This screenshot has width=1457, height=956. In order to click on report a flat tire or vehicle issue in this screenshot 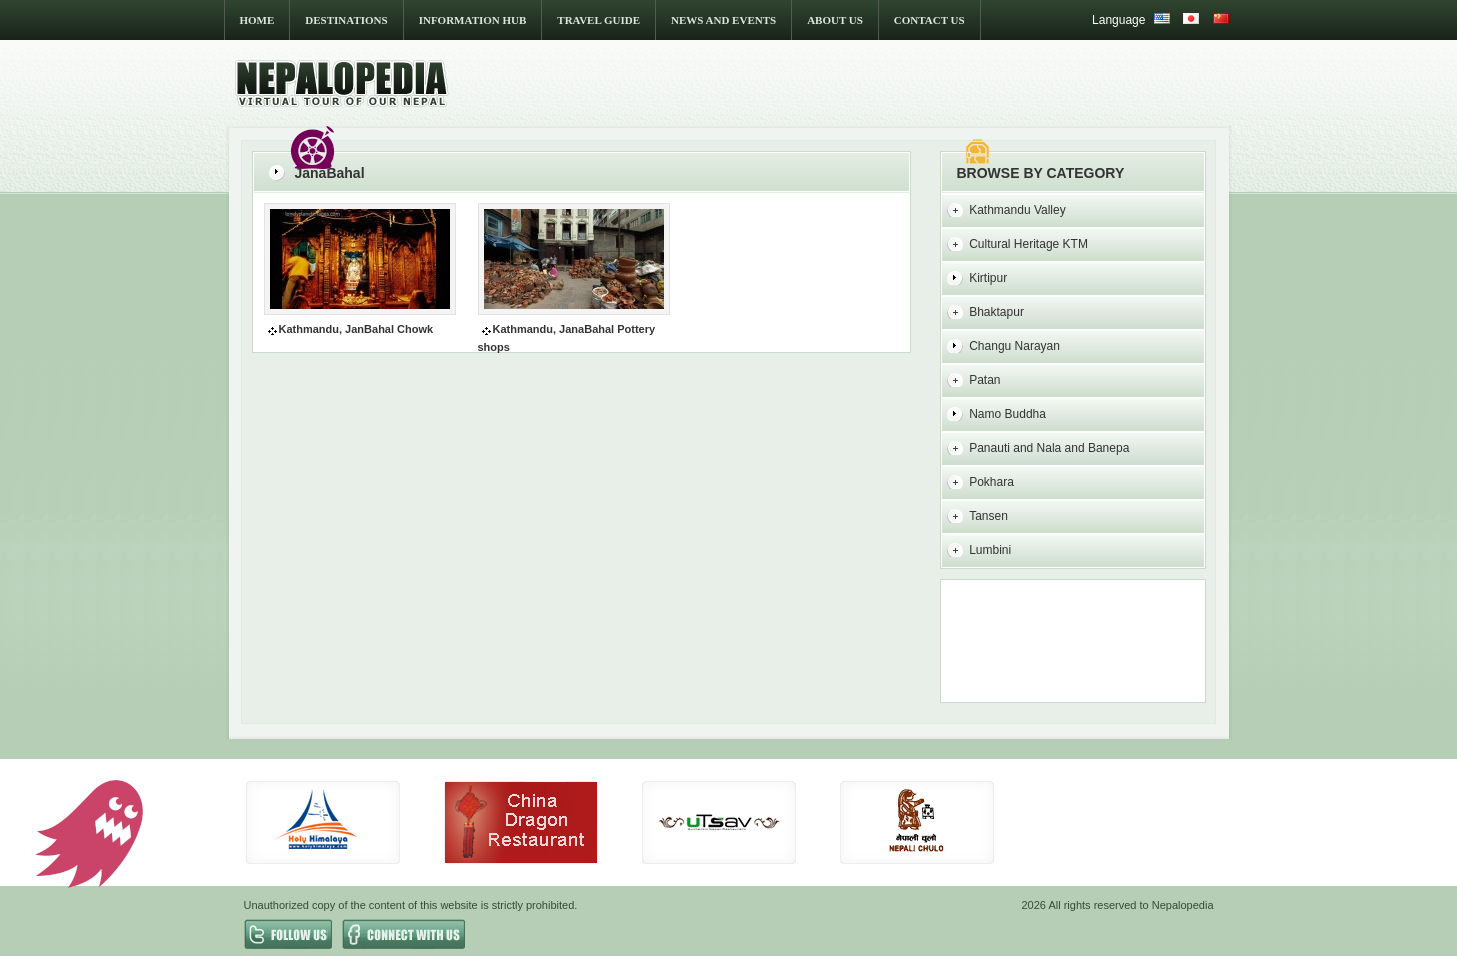, I will do `click(312, 147)`.